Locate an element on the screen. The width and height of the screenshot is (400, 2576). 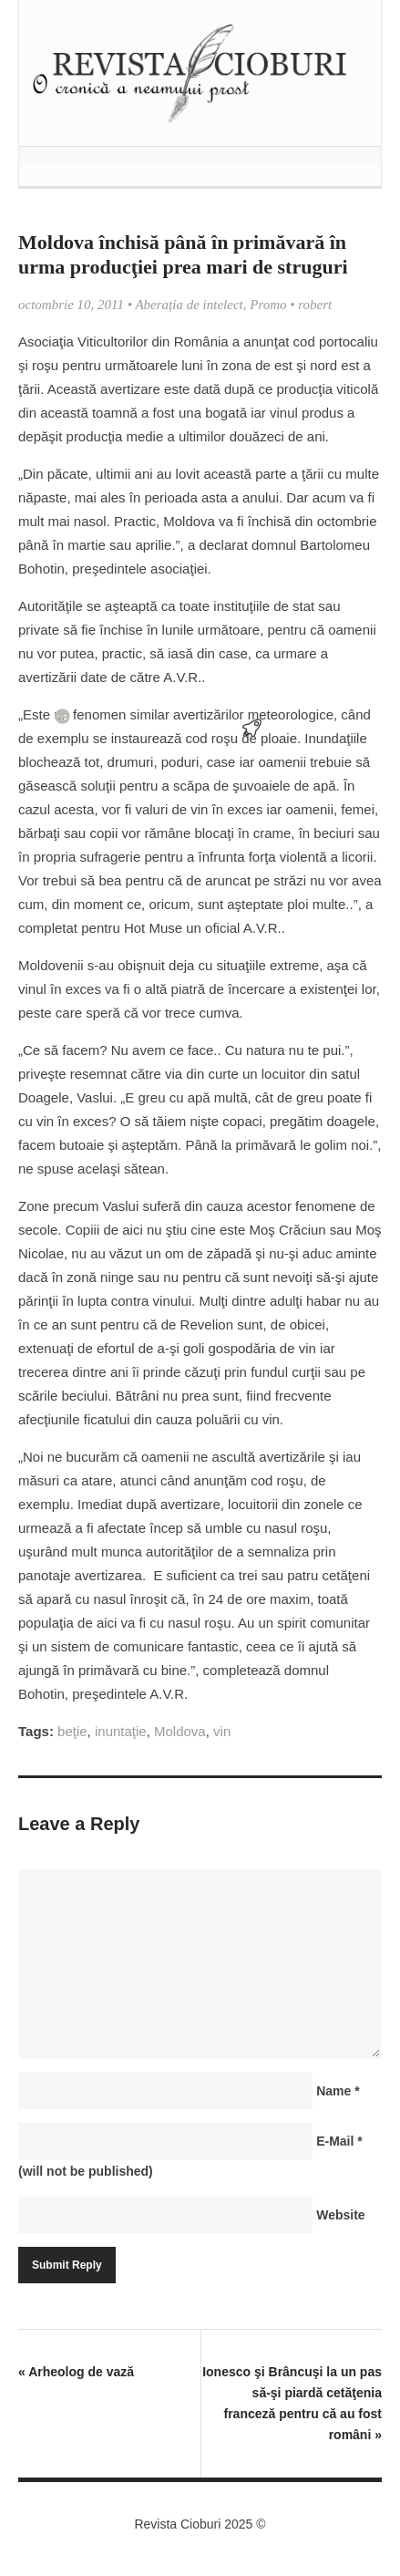
launch applications or open app drawer is located at coordinates (251, 728).